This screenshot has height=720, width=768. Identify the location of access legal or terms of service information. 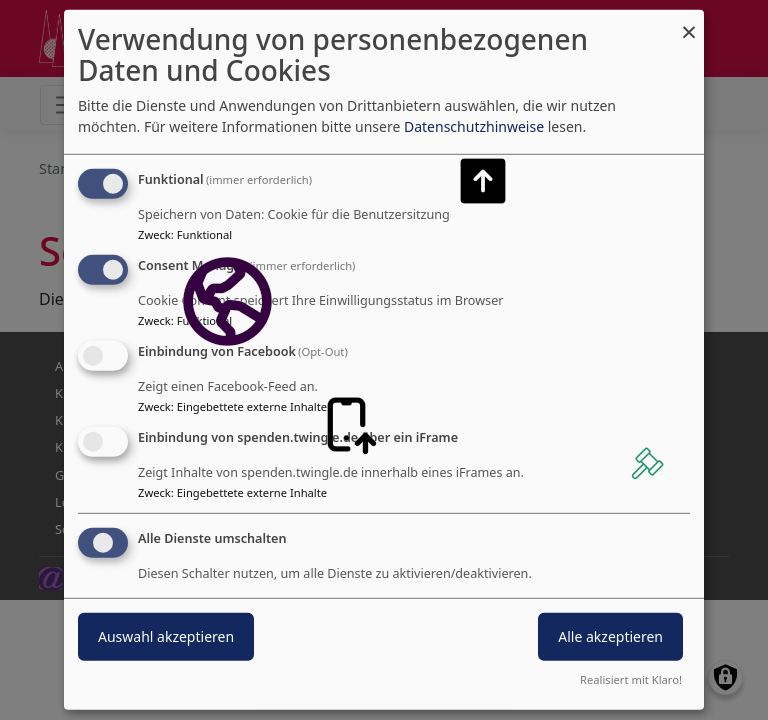
(646, 464).